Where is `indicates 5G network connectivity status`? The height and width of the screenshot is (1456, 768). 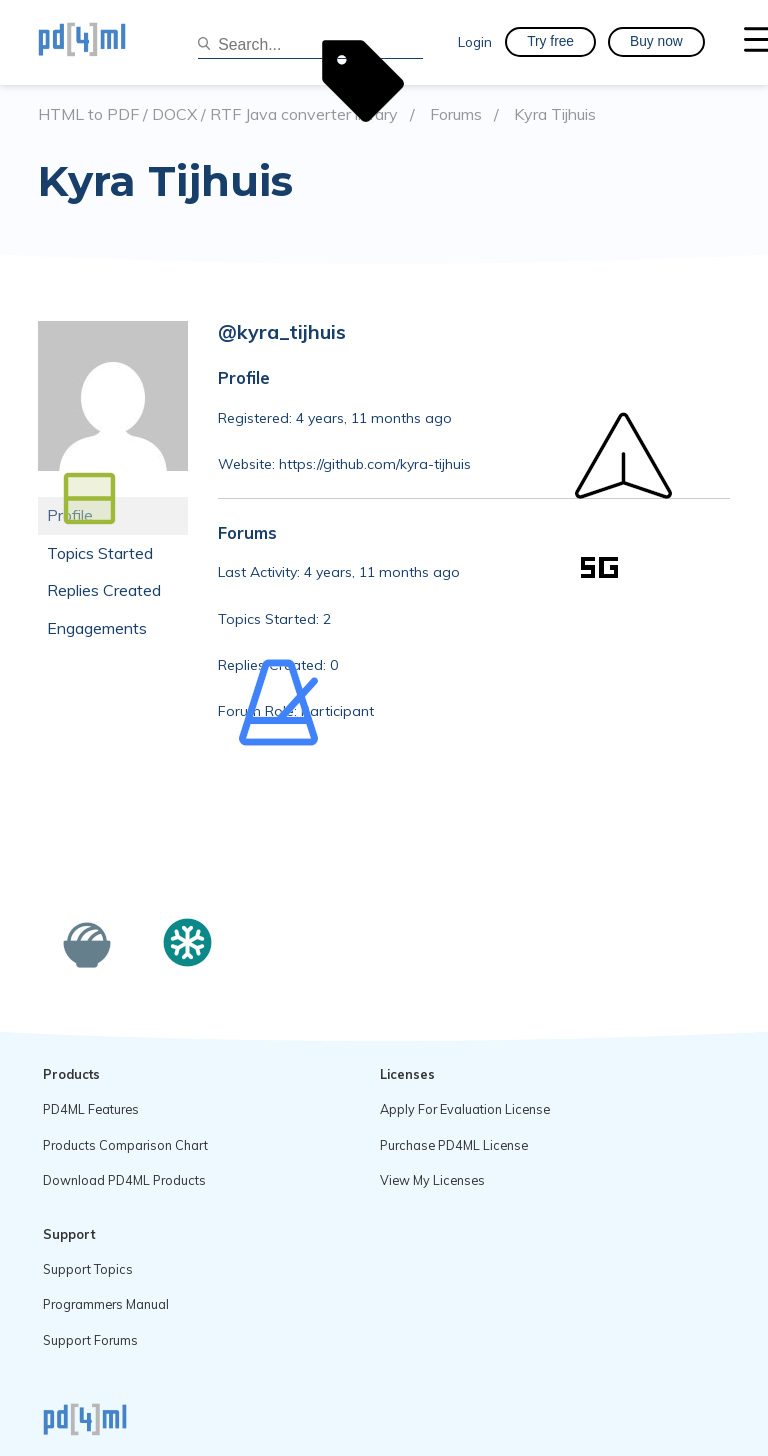 indicates 5G network connectivity status is located at coordinates (599, 567).